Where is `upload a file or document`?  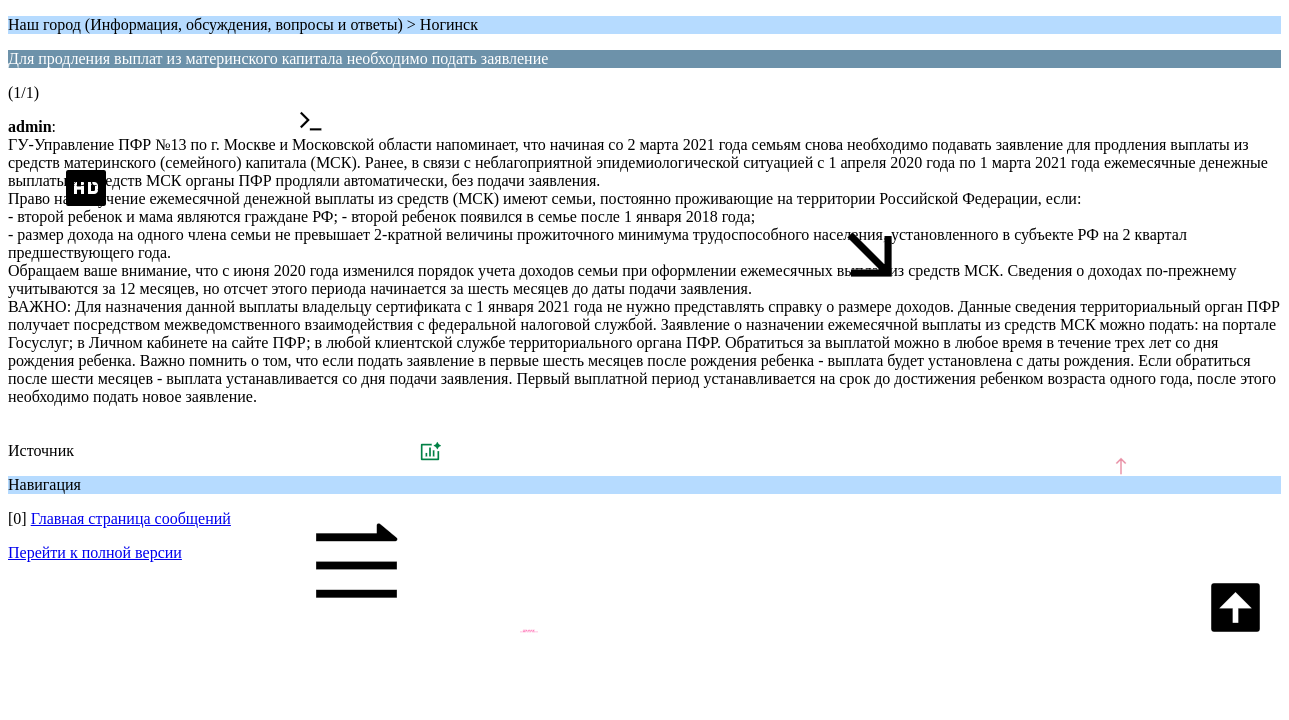 upload a file or document is located at coordinates (1235, 607).